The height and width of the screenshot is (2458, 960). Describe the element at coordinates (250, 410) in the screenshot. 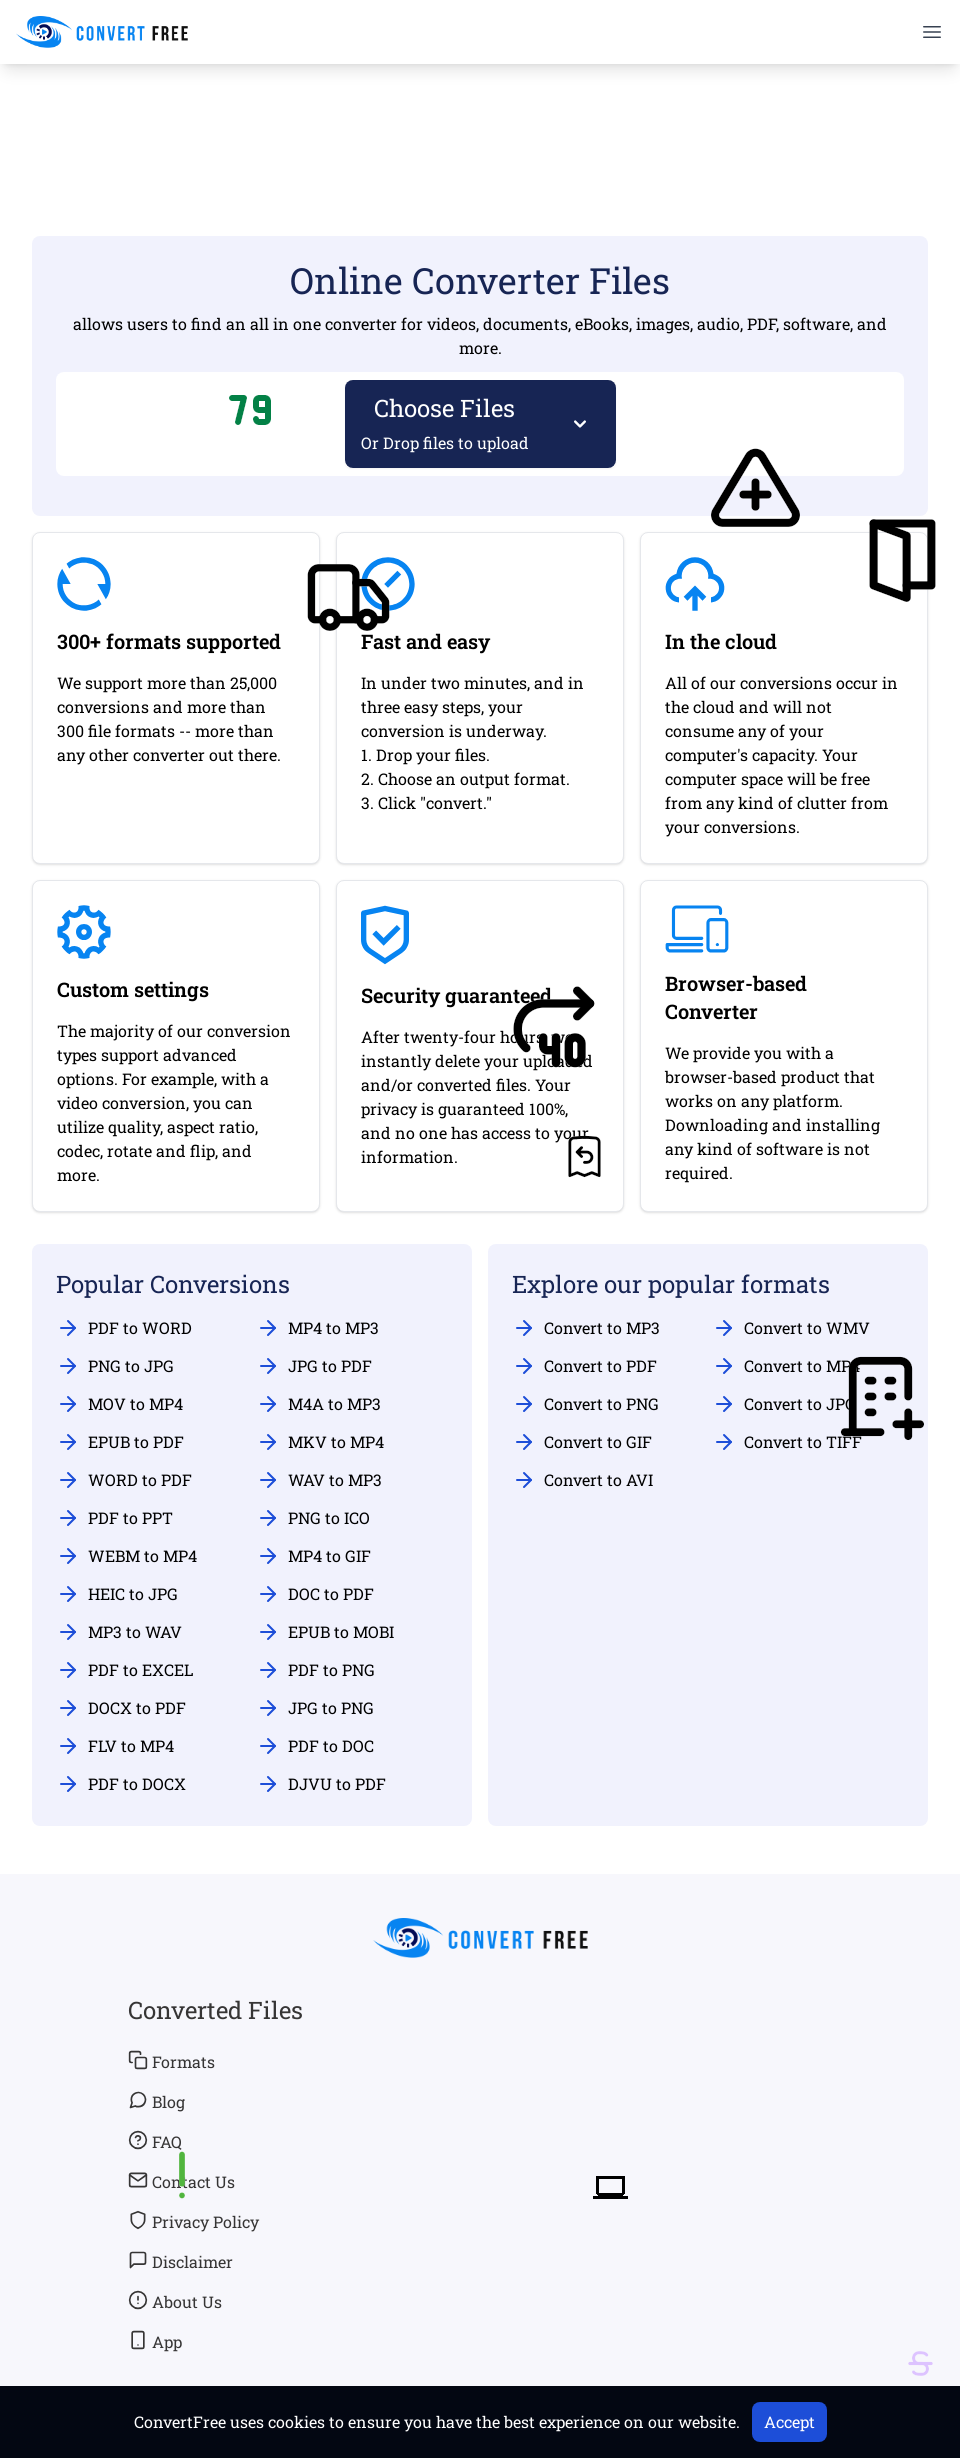

I see `indicates item number 79 in a list or sequence` at that location.